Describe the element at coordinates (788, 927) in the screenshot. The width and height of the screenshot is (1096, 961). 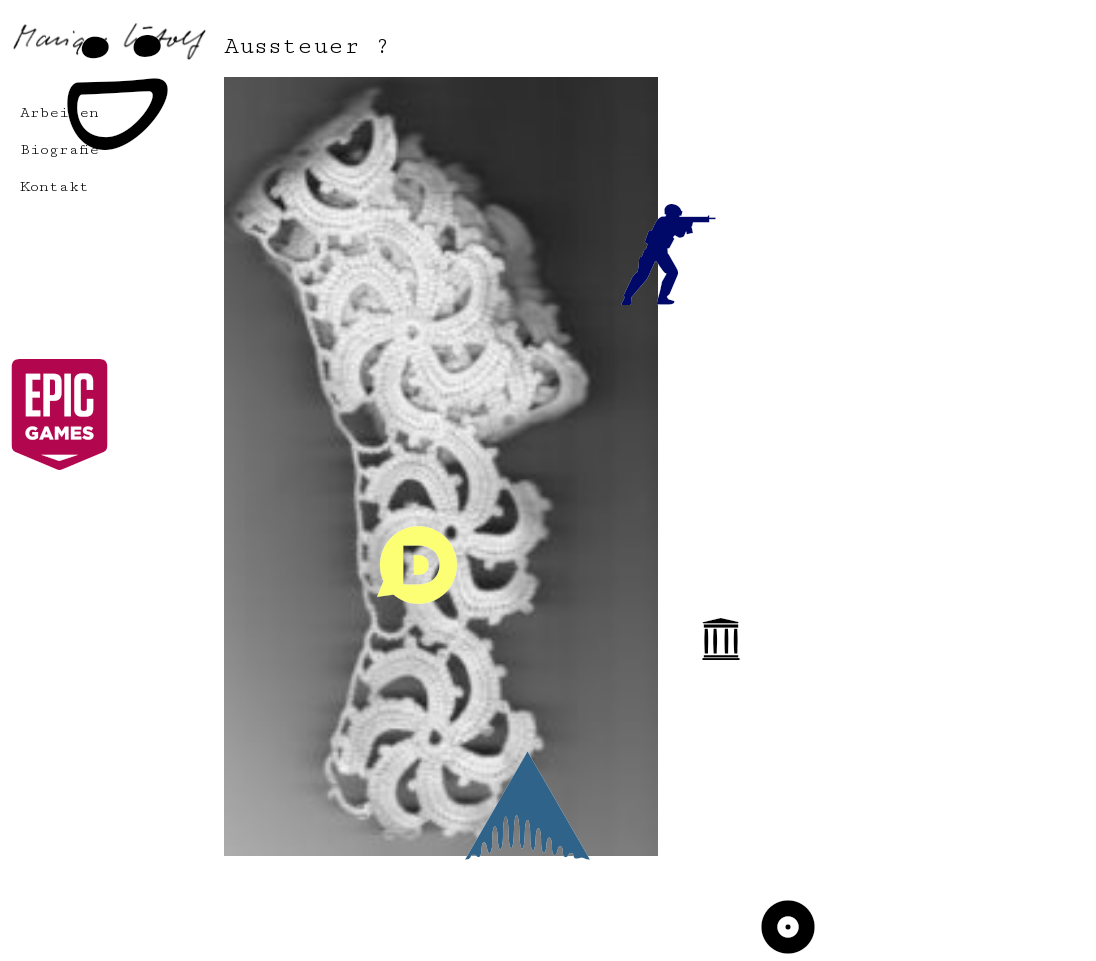
I see `view music album collection` at that location.